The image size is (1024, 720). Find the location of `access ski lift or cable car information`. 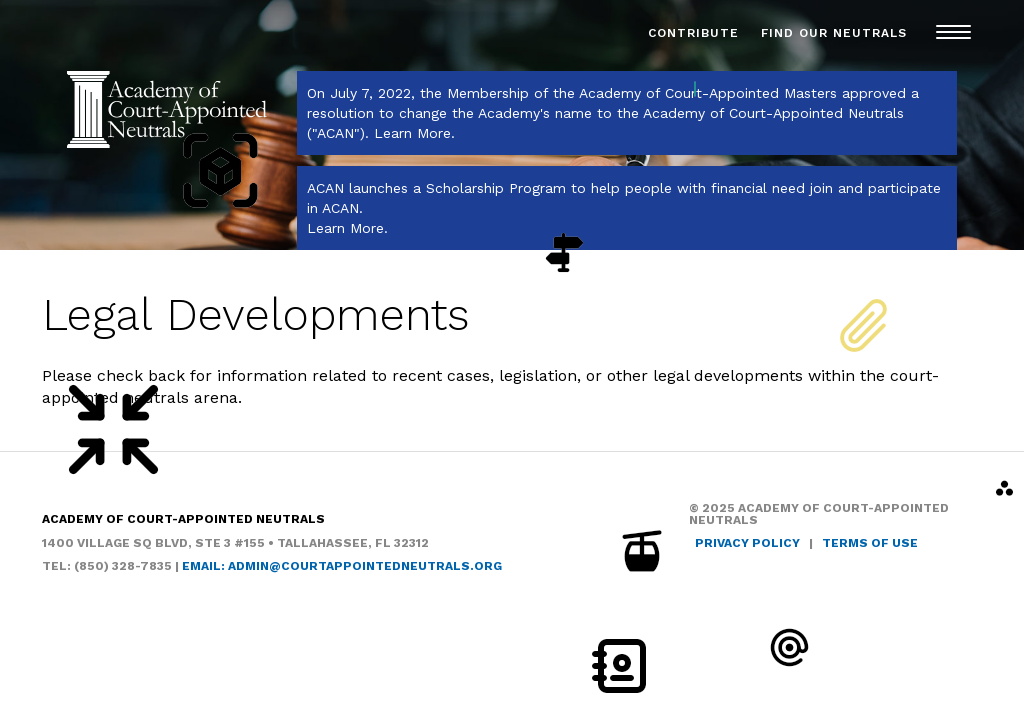

access ski lift or cable car information is located at coordinates (642, 552).